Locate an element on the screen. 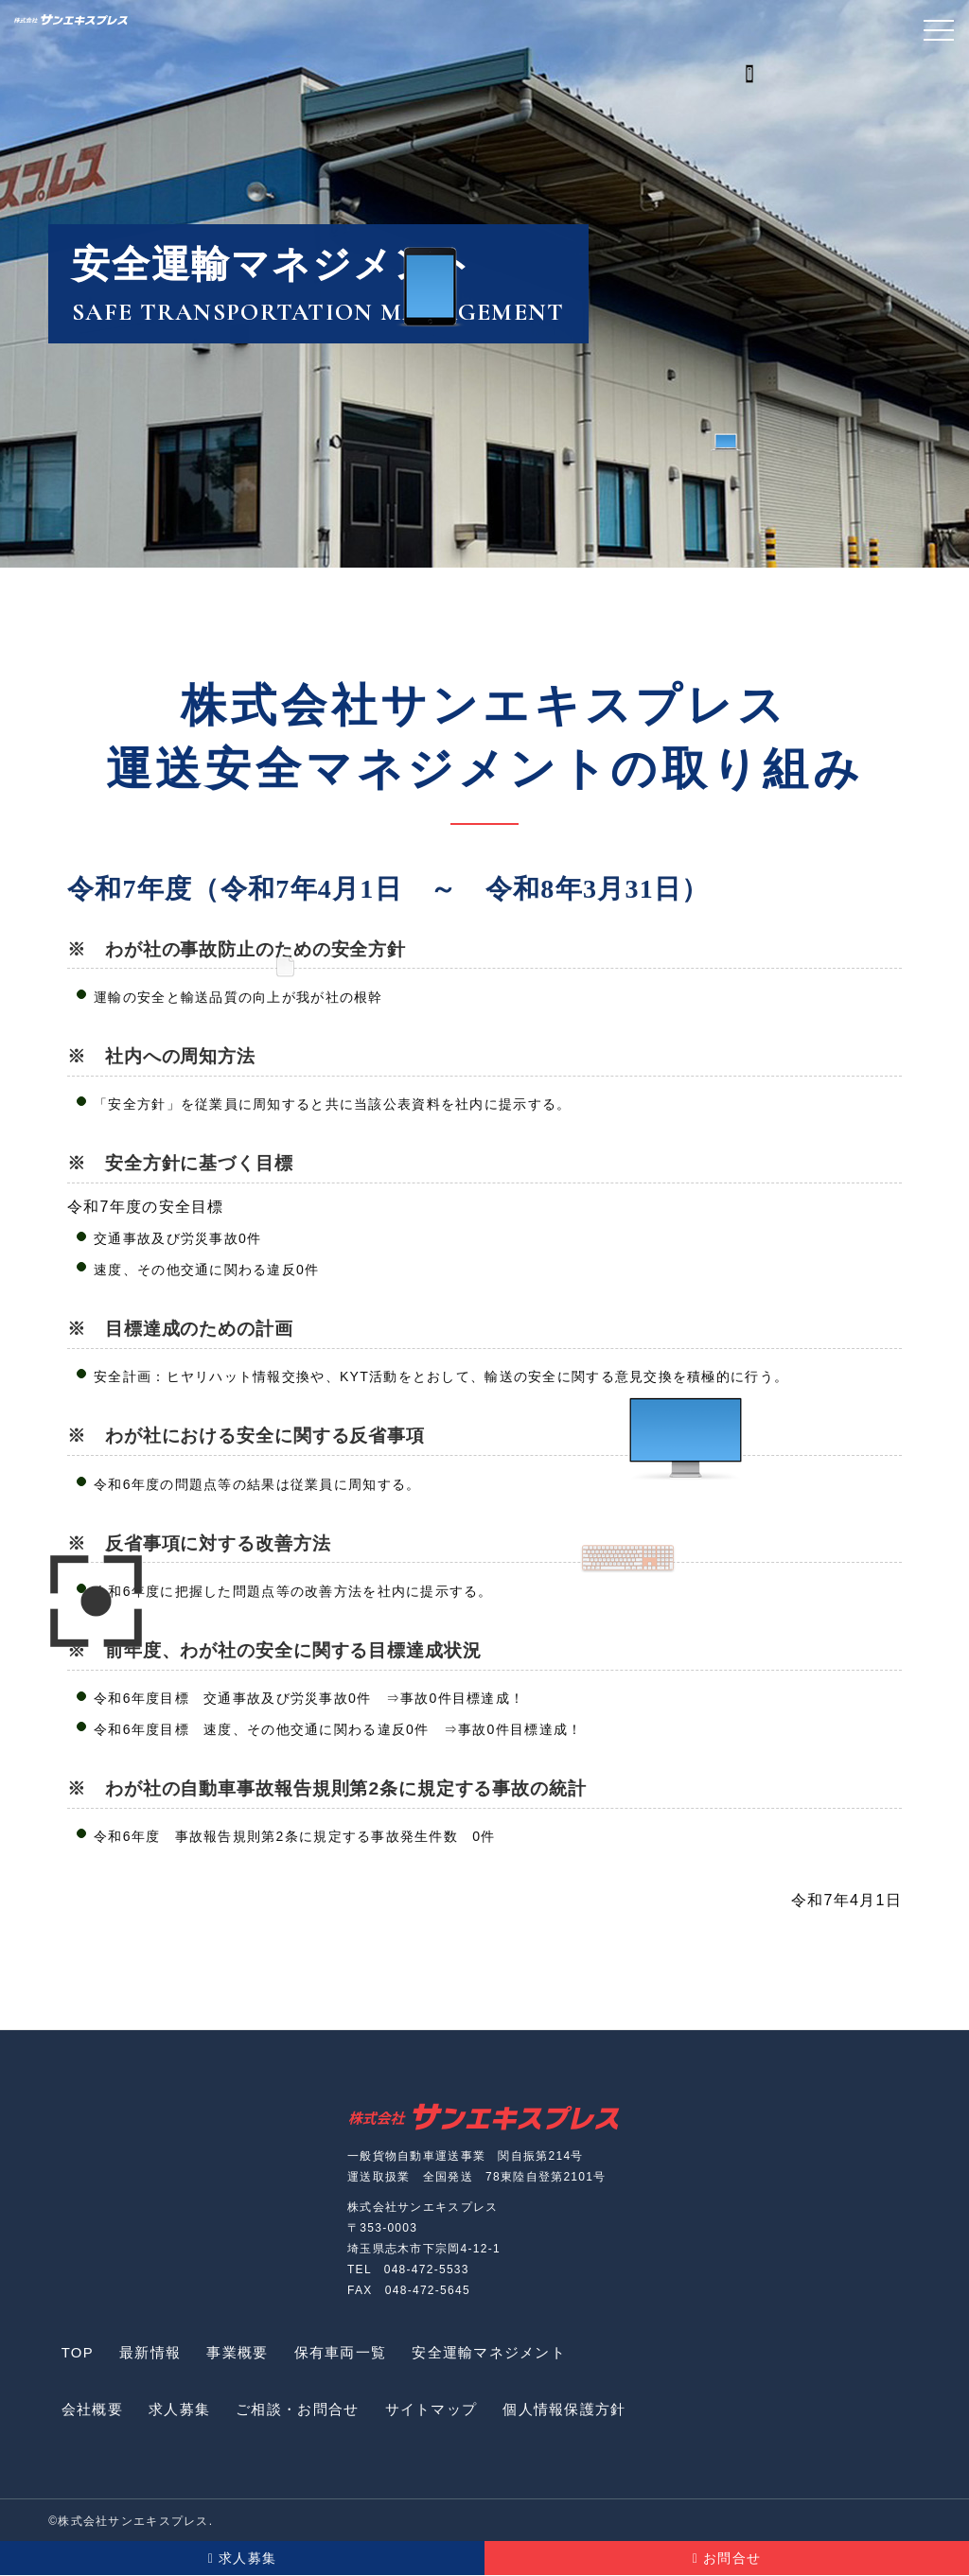  indicates an empty or zero-byte file is located at coordinates (285, 966).